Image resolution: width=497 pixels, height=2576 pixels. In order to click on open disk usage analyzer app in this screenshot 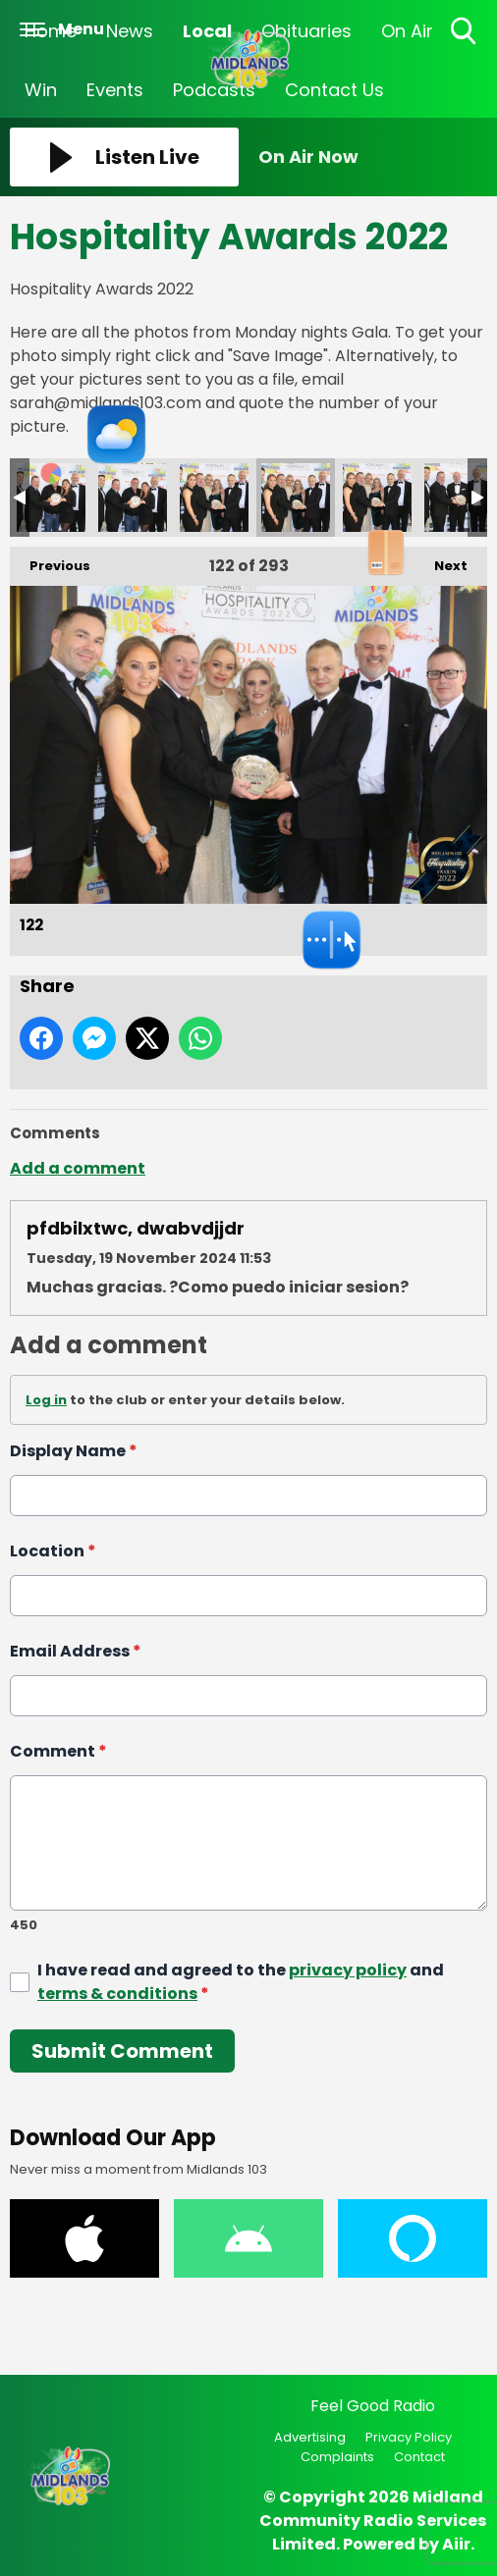, I will do `click(51, 473)`.